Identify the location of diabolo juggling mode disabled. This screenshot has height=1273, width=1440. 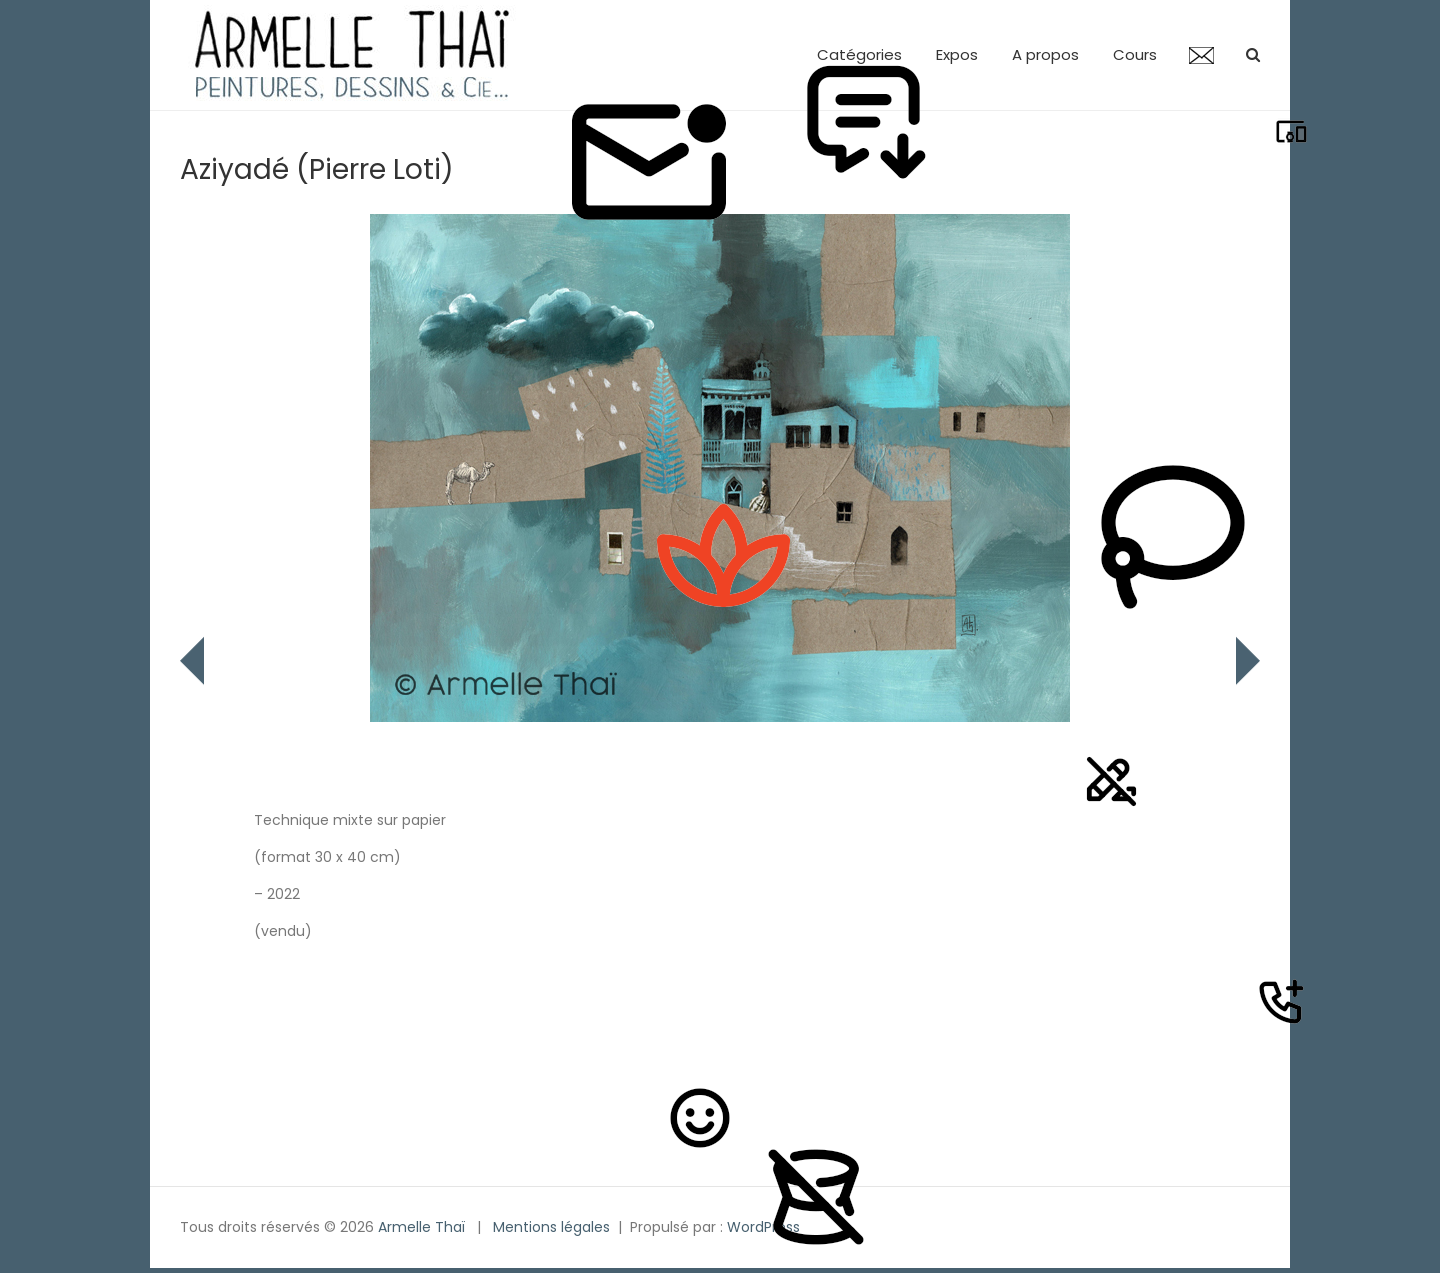
(816, 1197).